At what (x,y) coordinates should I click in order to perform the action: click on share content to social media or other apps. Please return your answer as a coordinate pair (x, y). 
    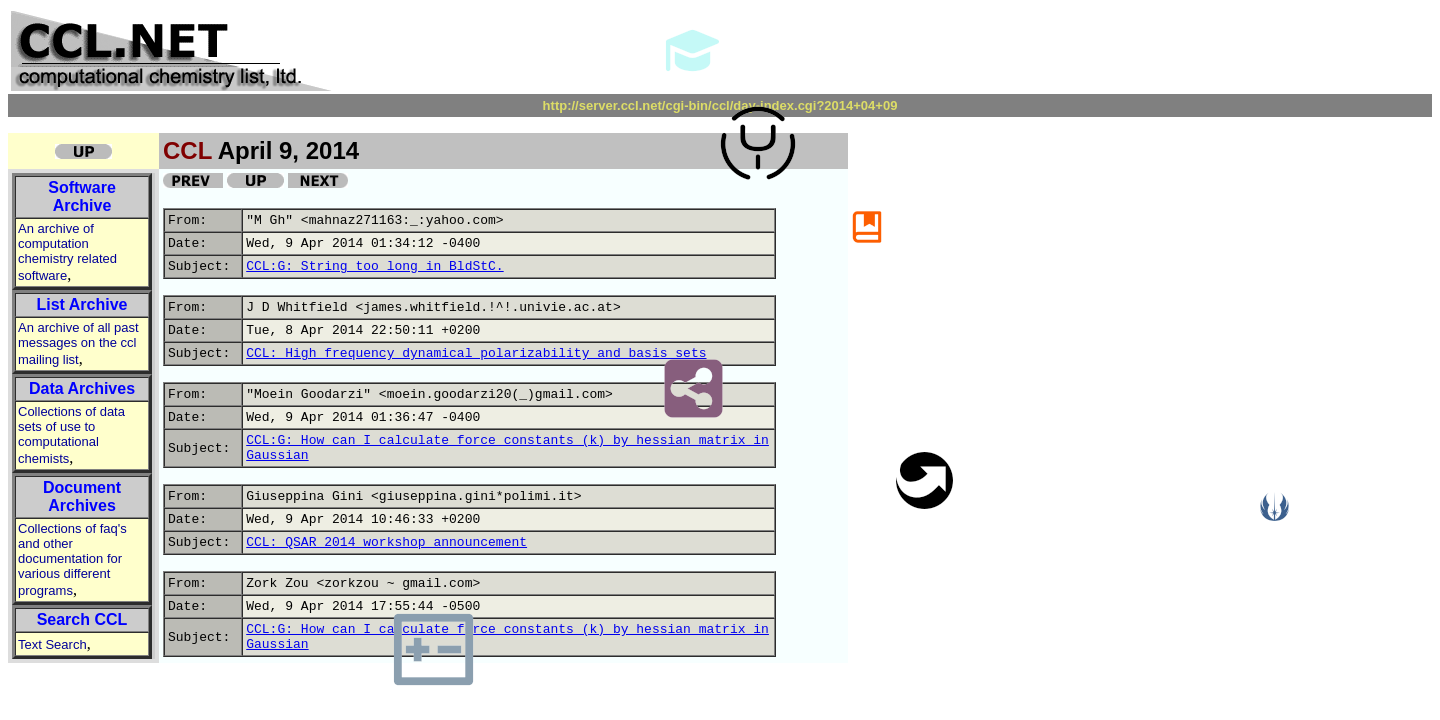
    Looking at the image, I should click on (693, 388).